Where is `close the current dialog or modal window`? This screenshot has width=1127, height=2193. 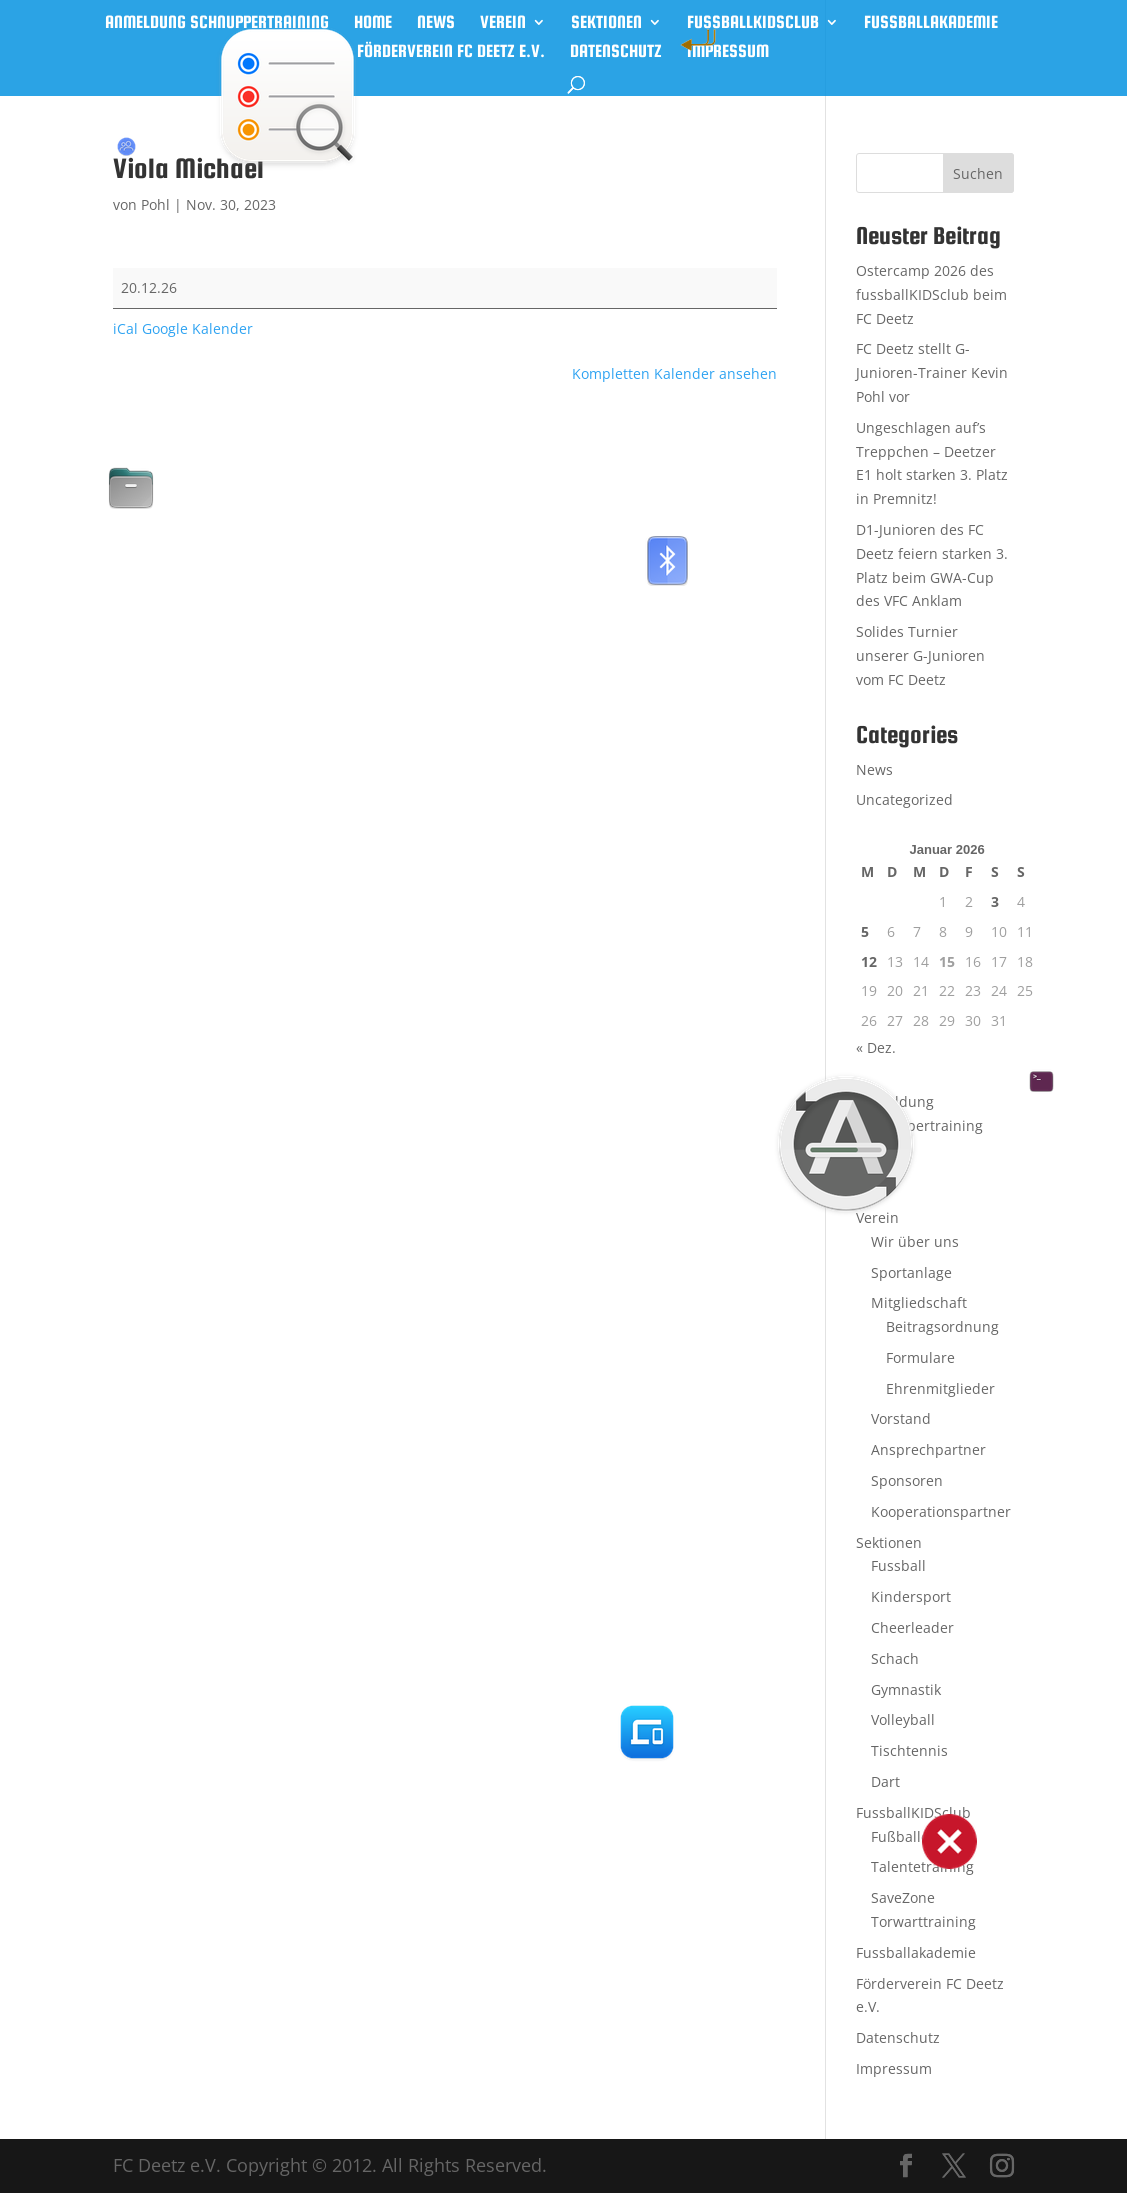 close the current dialog or modal window is located at coordinates (949, 1841).